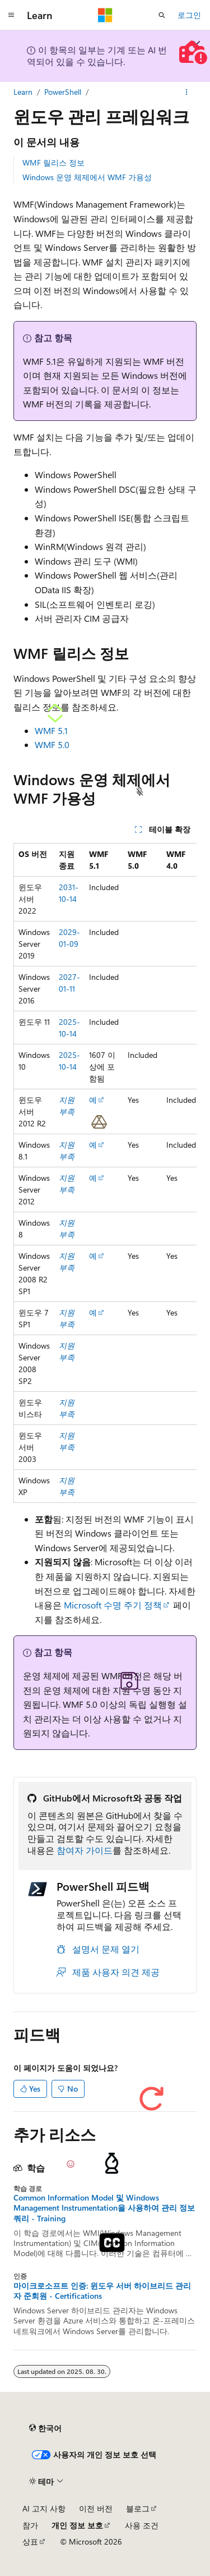  What do you see at coordinates (71, 2164) in the screenshot?
I see `add an emoji or reaction` at bounding box center [71, 2164].